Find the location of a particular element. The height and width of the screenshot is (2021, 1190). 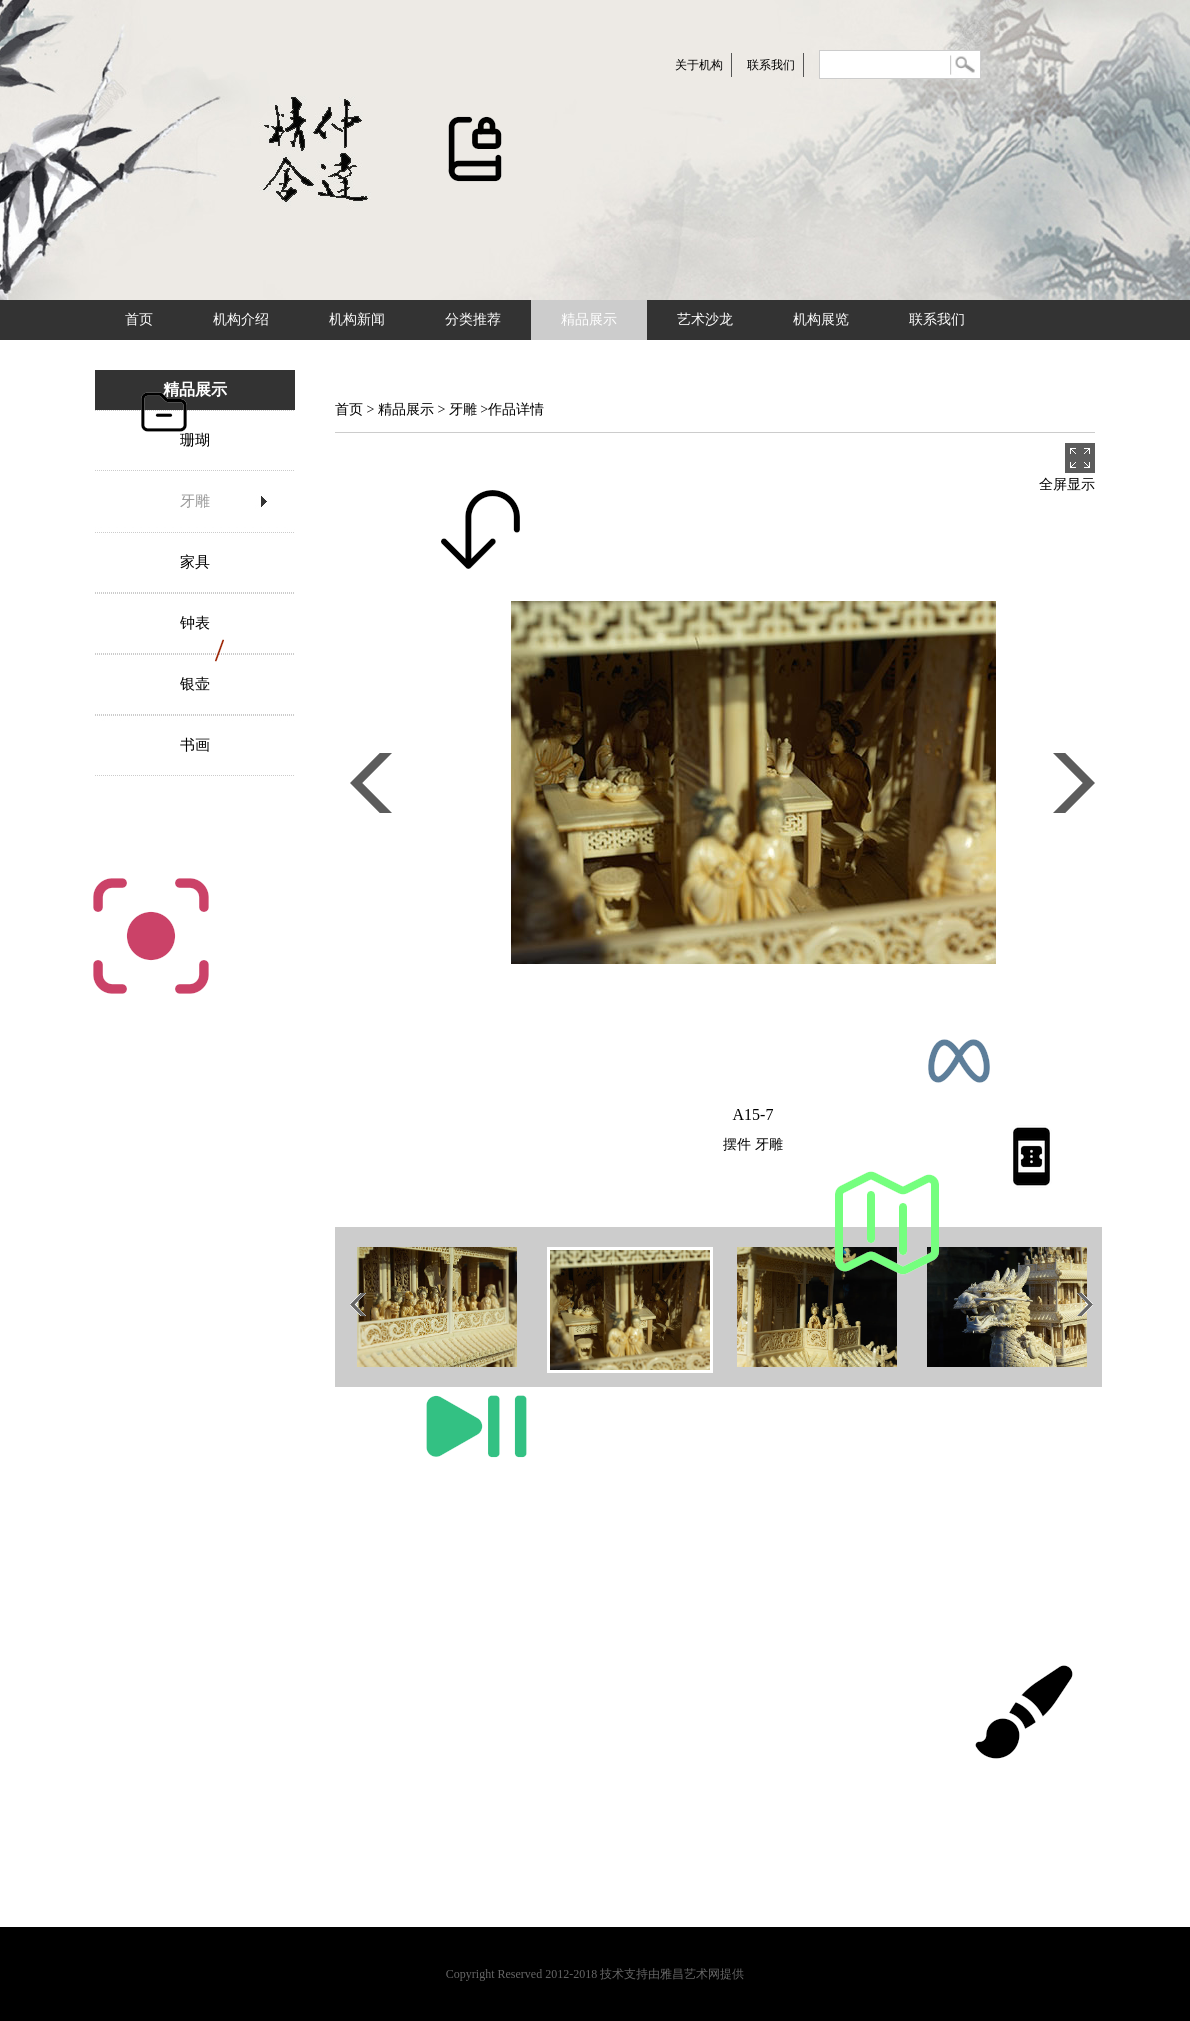

access a protected or locked document is located at coordinates (475, 149).